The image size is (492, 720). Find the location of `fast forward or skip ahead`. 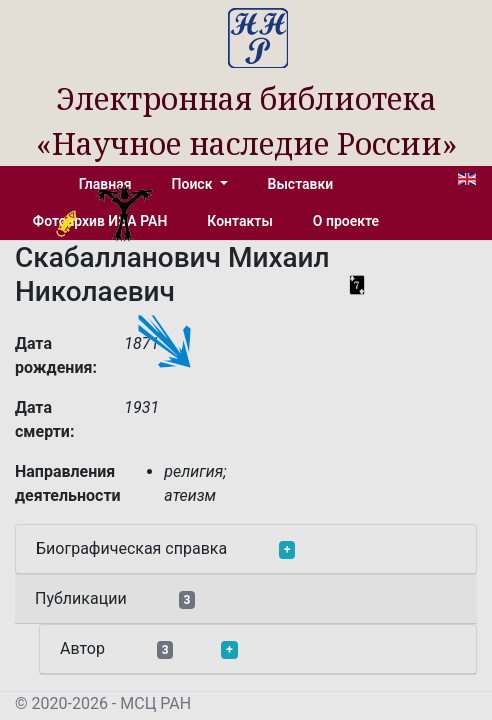

fast forward or skip ahead is located at coordinates (164, 341).